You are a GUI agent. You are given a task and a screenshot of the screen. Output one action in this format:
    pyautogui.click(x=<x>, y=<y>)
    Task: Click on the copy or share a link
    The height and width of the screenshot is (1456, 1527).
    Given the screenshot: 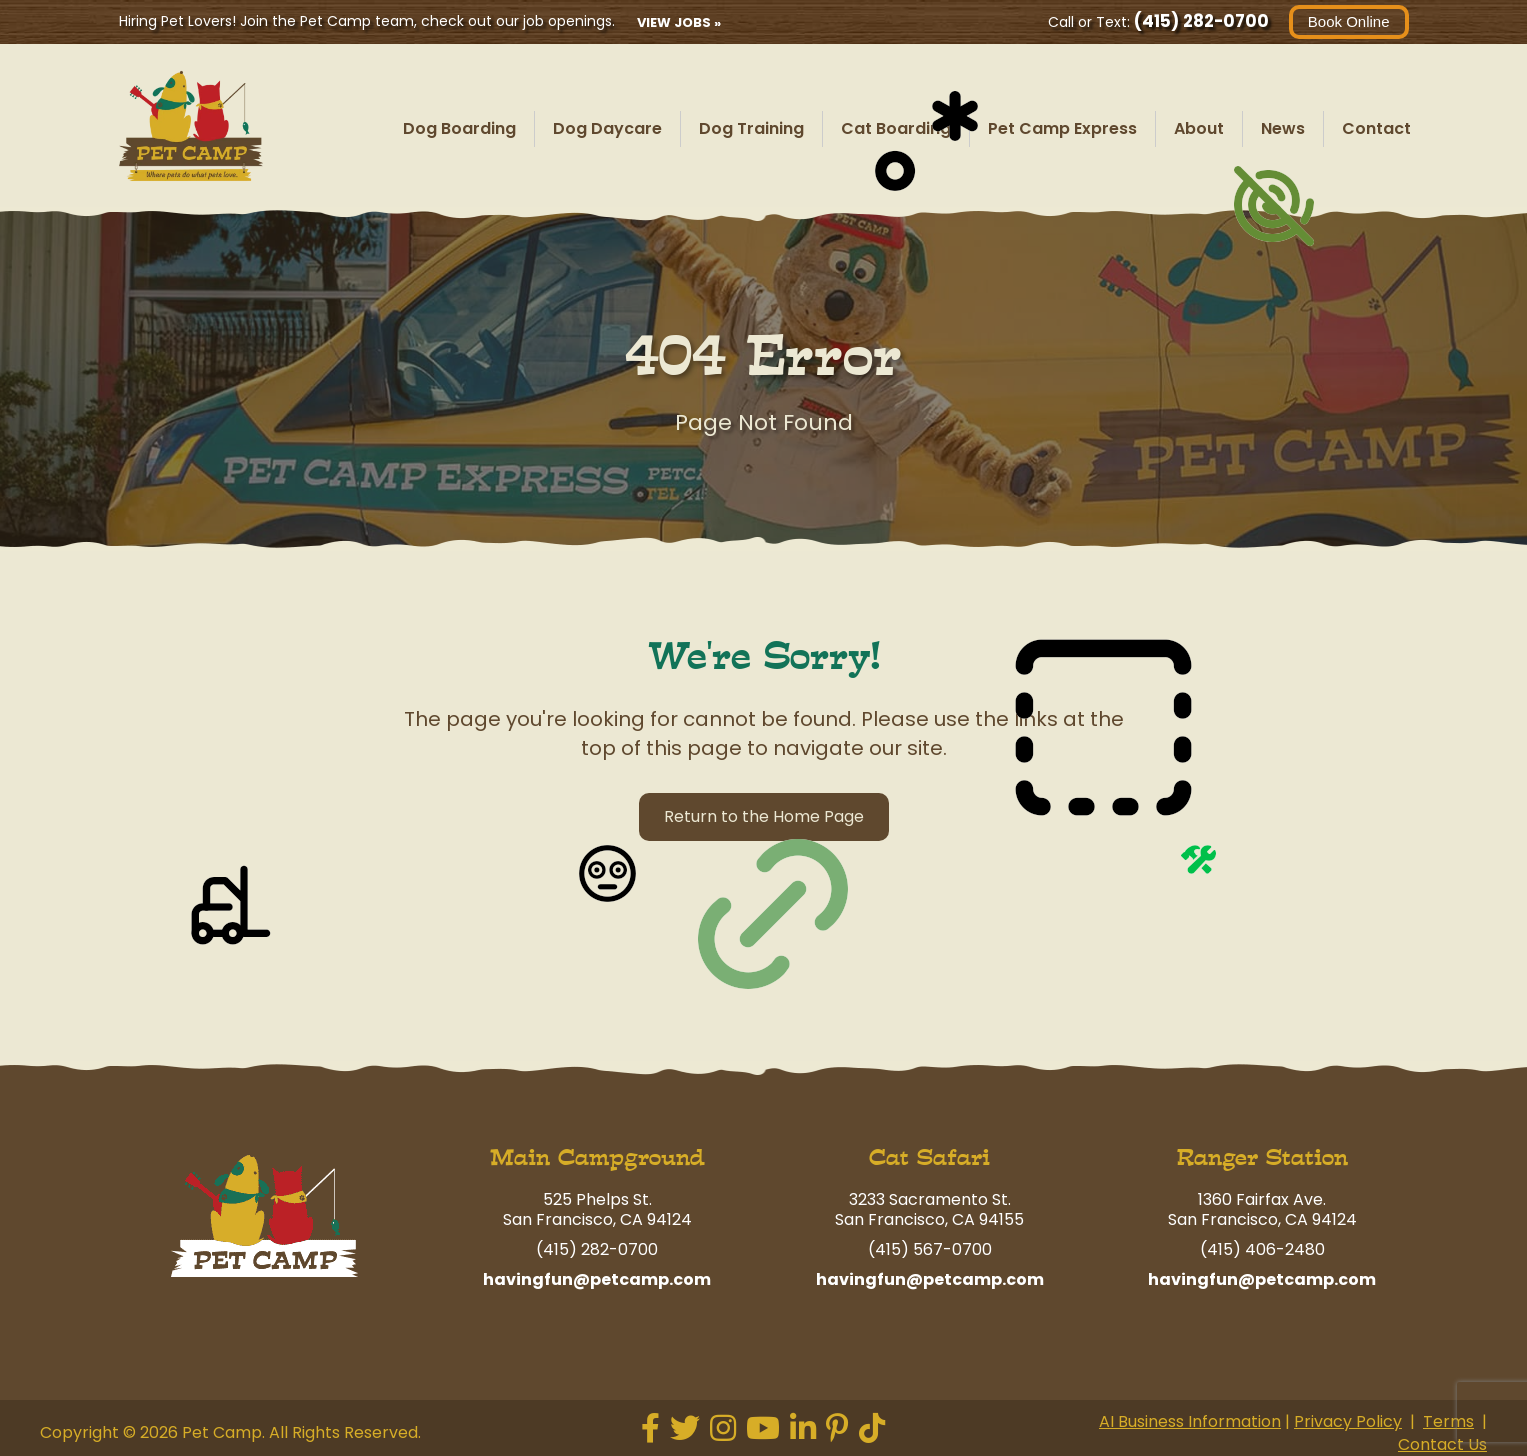 What is the action you would take?
    pyautogui.click(x=773, y=914)
    